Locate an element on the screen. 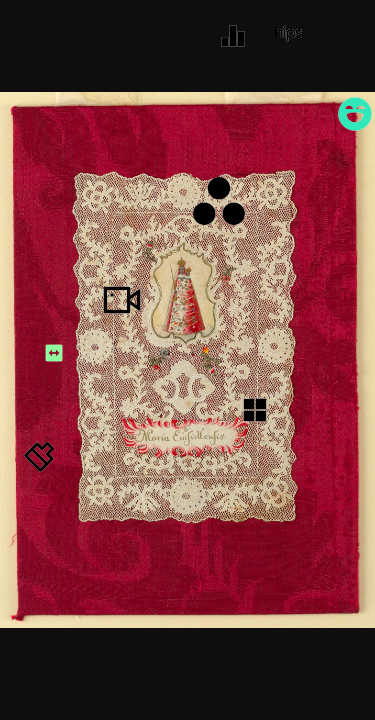 The width and height of the screenshot is (375, 720). flip image horizontally is located at coordinates (54, 353).